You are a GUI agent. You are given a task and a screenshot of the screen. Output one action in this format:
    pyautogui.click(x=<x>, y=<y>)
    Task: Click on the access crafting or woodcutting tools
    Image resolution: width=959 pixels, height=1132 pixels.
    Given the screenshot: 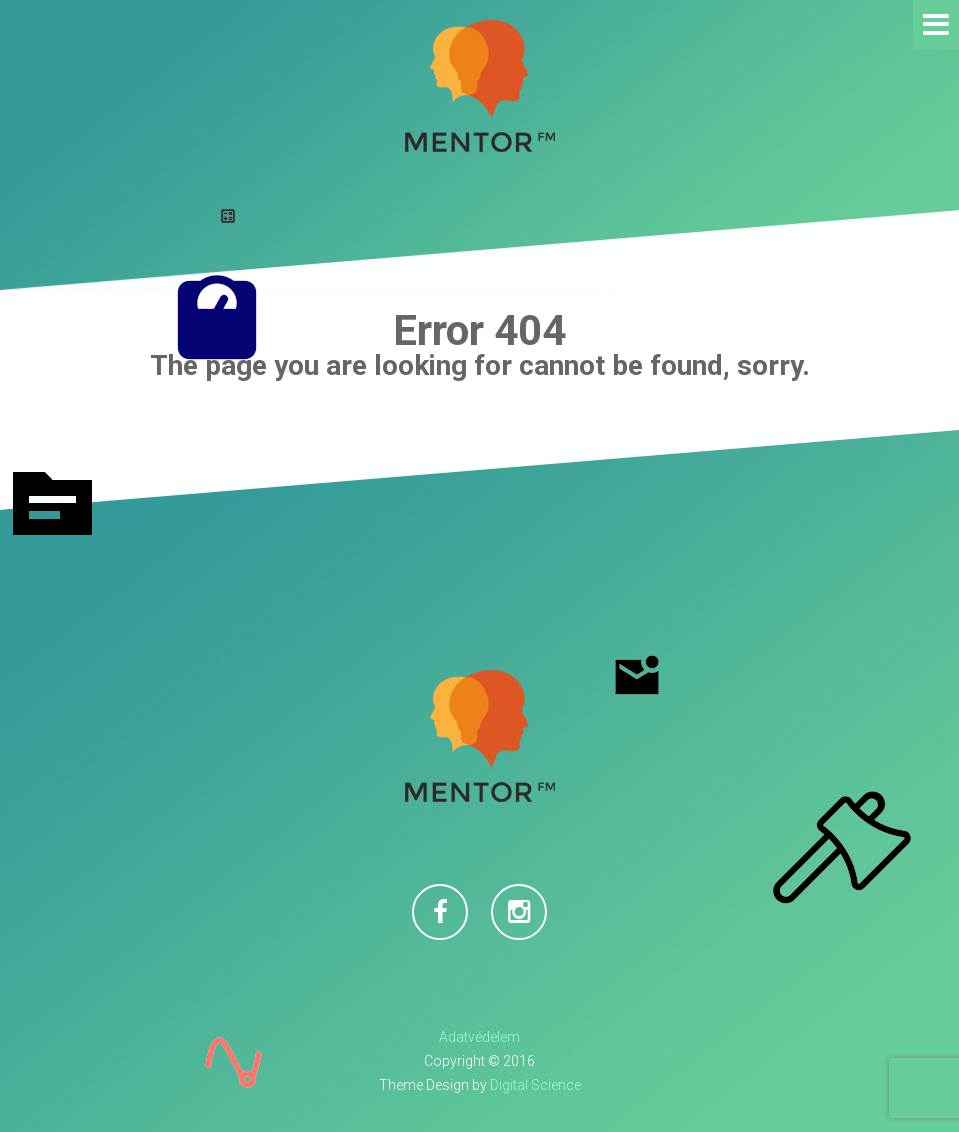 What is the action you would take?
    pyautogui.click(x=842, y=852)
    